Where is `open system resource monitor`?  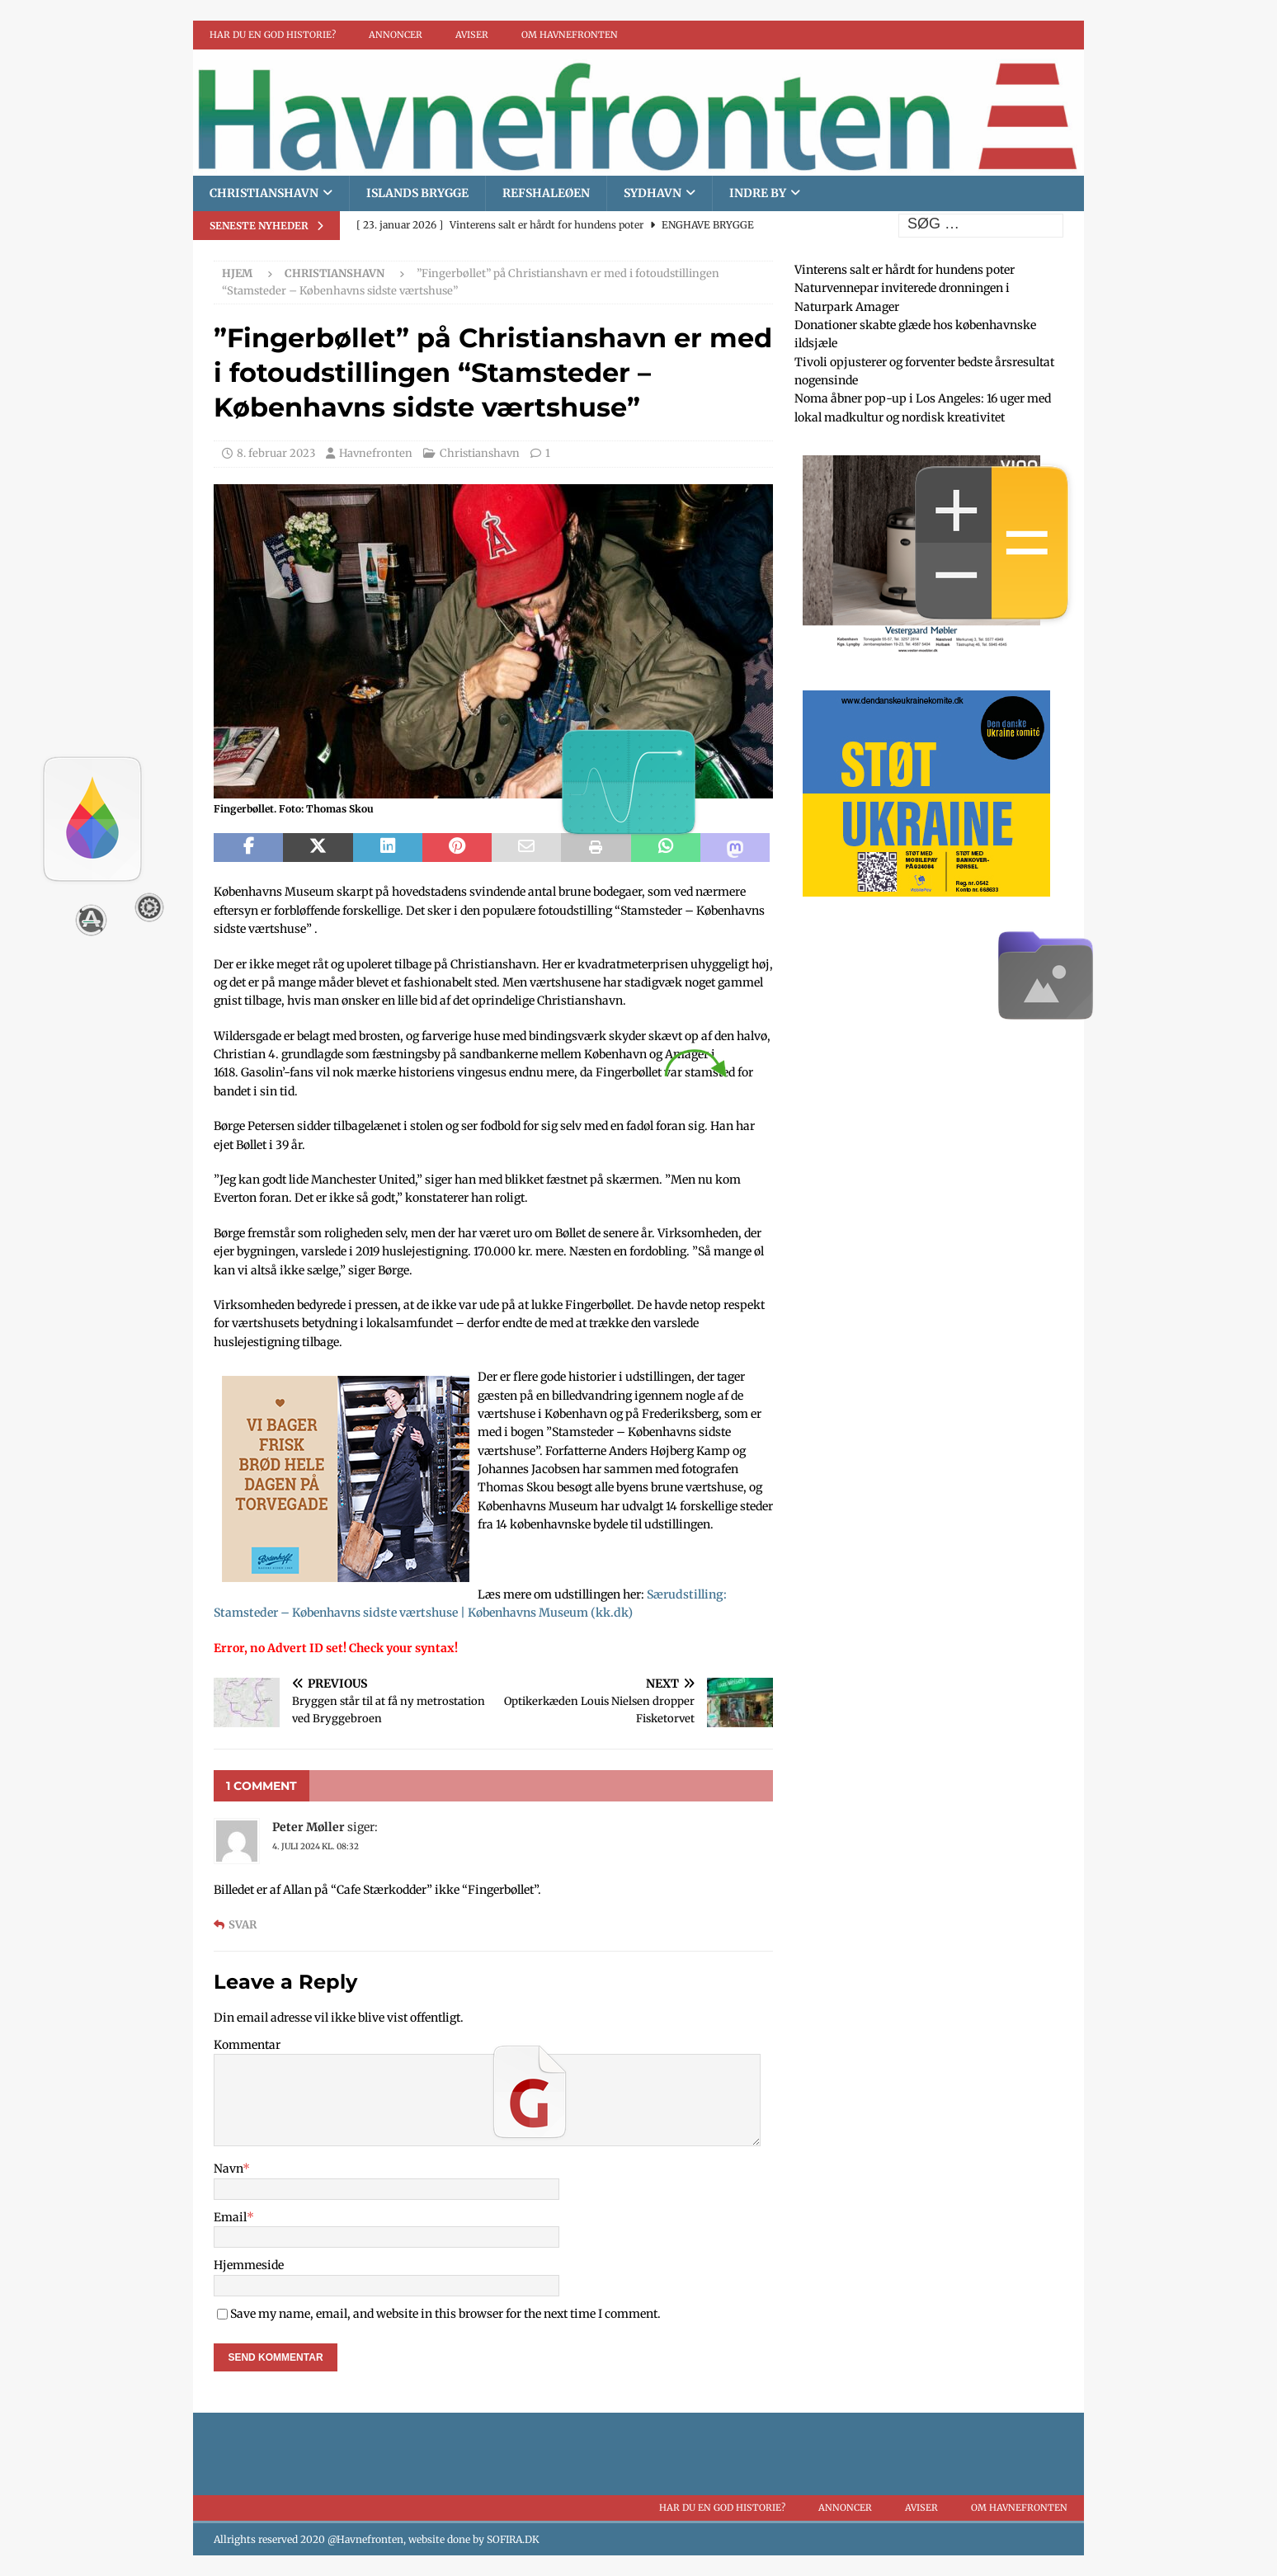
open system resource monitor is located at coordinates (629, 782).